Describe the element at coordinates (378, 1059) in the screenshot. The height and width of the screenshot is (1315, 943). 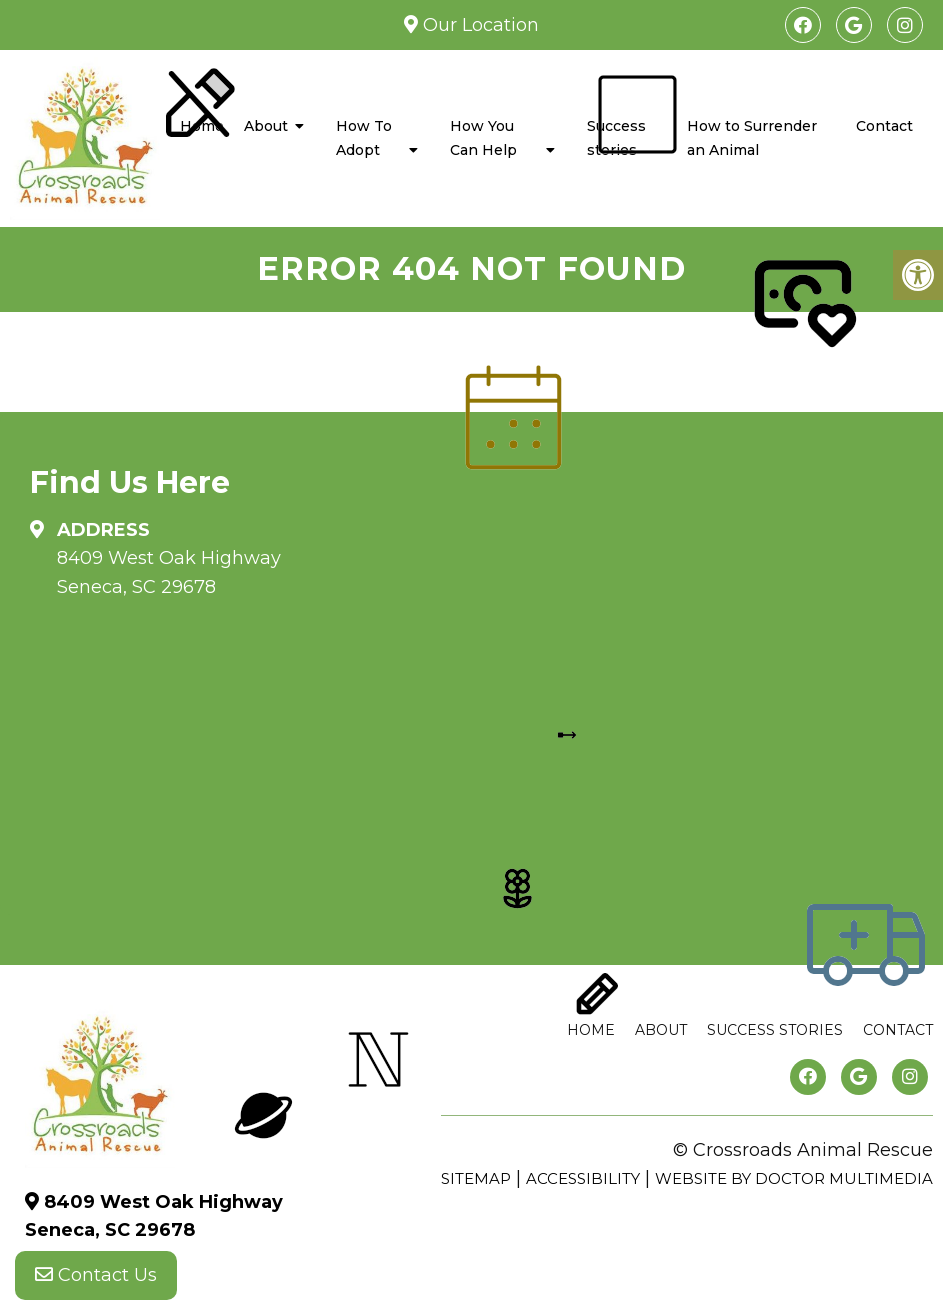
I see `open Notion app` at that location.